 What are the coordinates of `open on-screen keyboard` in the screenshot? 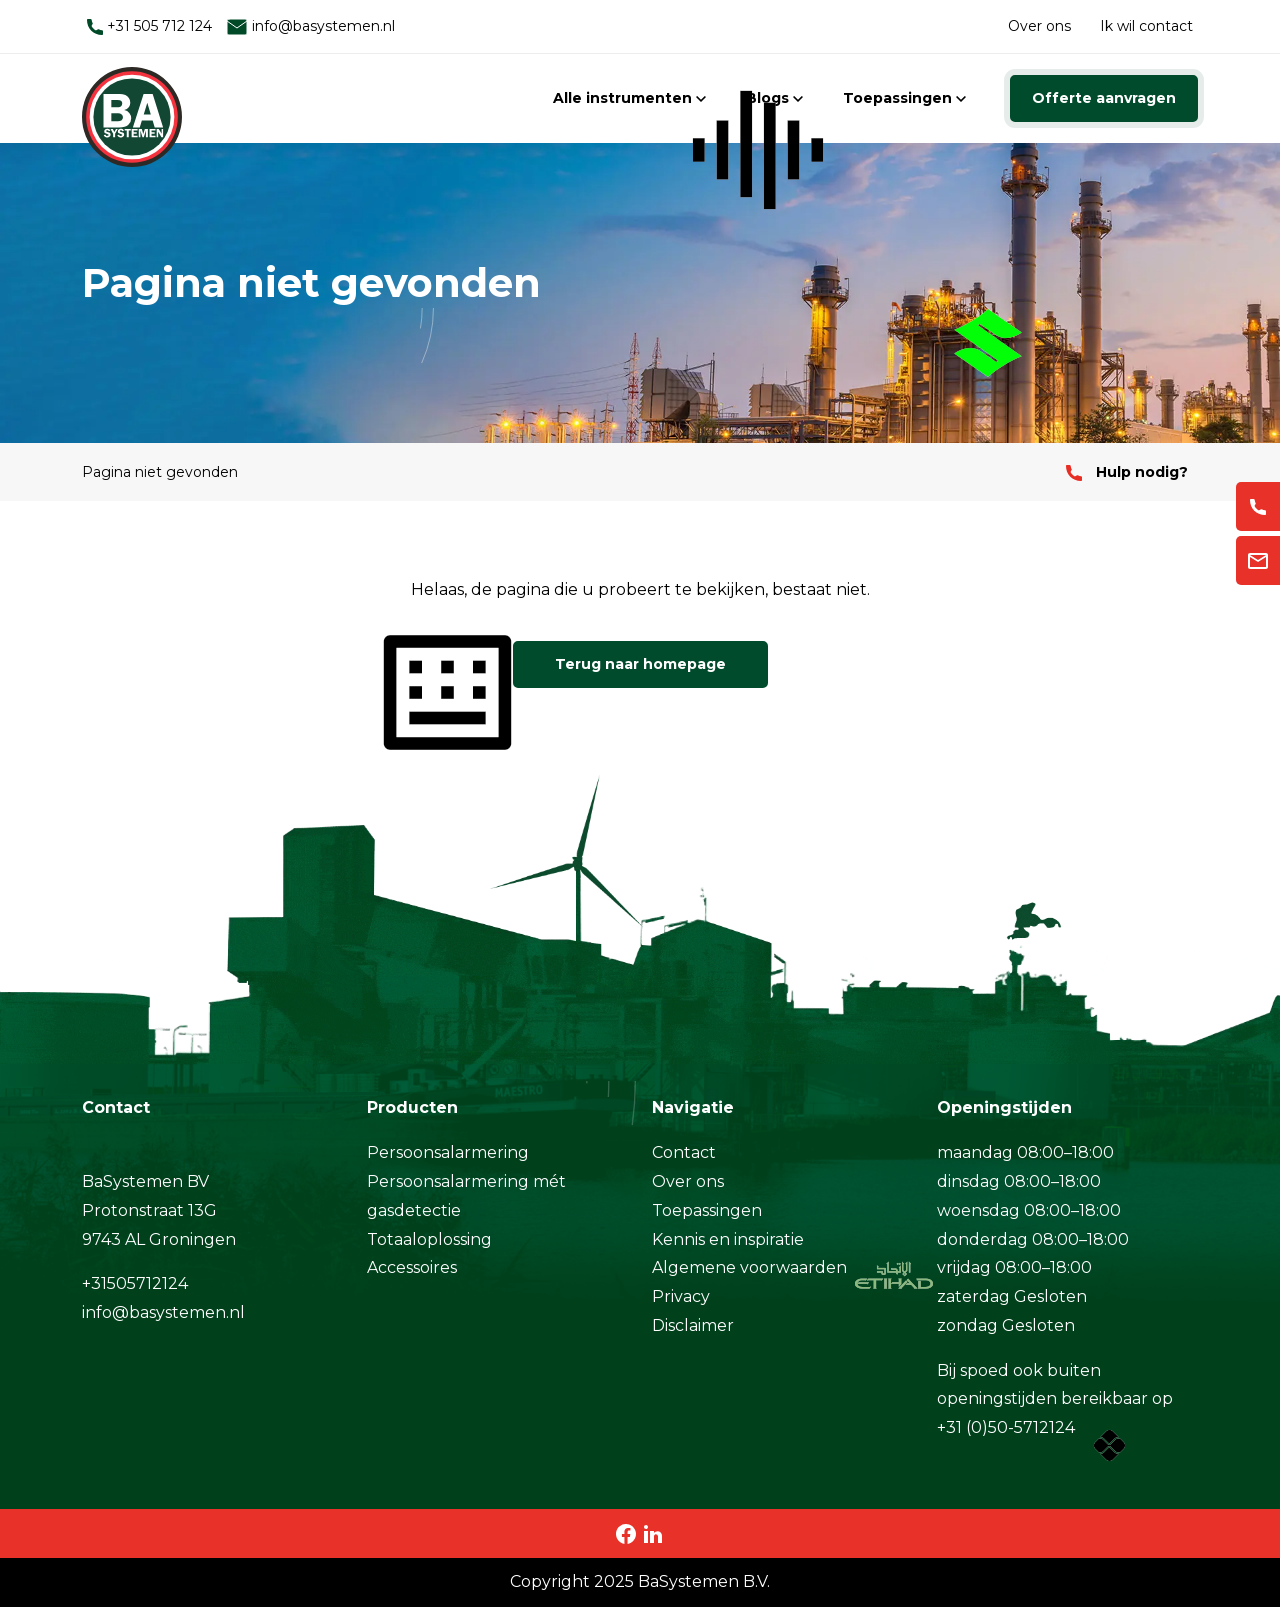 It's located at (447, 692).